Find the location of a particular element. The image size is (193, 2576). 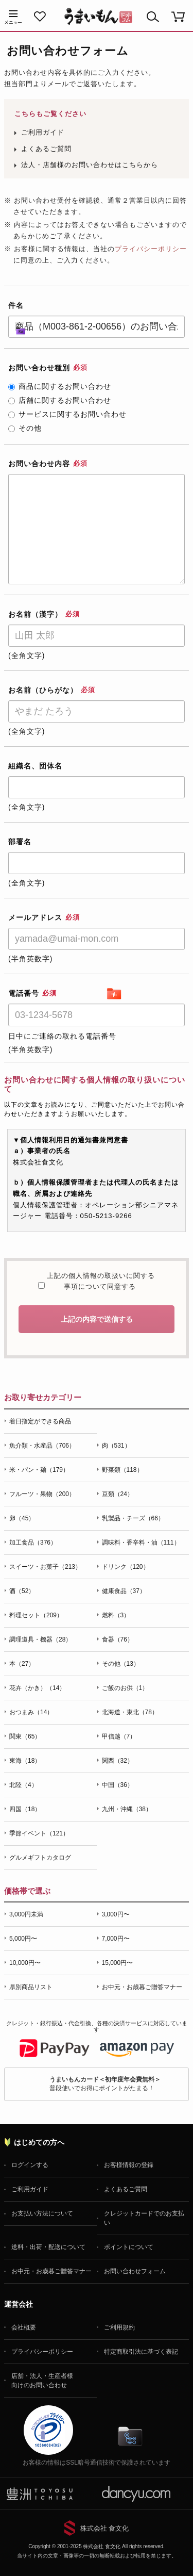

open folder containing Adobe Rush project files is located at coordinates (21, 331).